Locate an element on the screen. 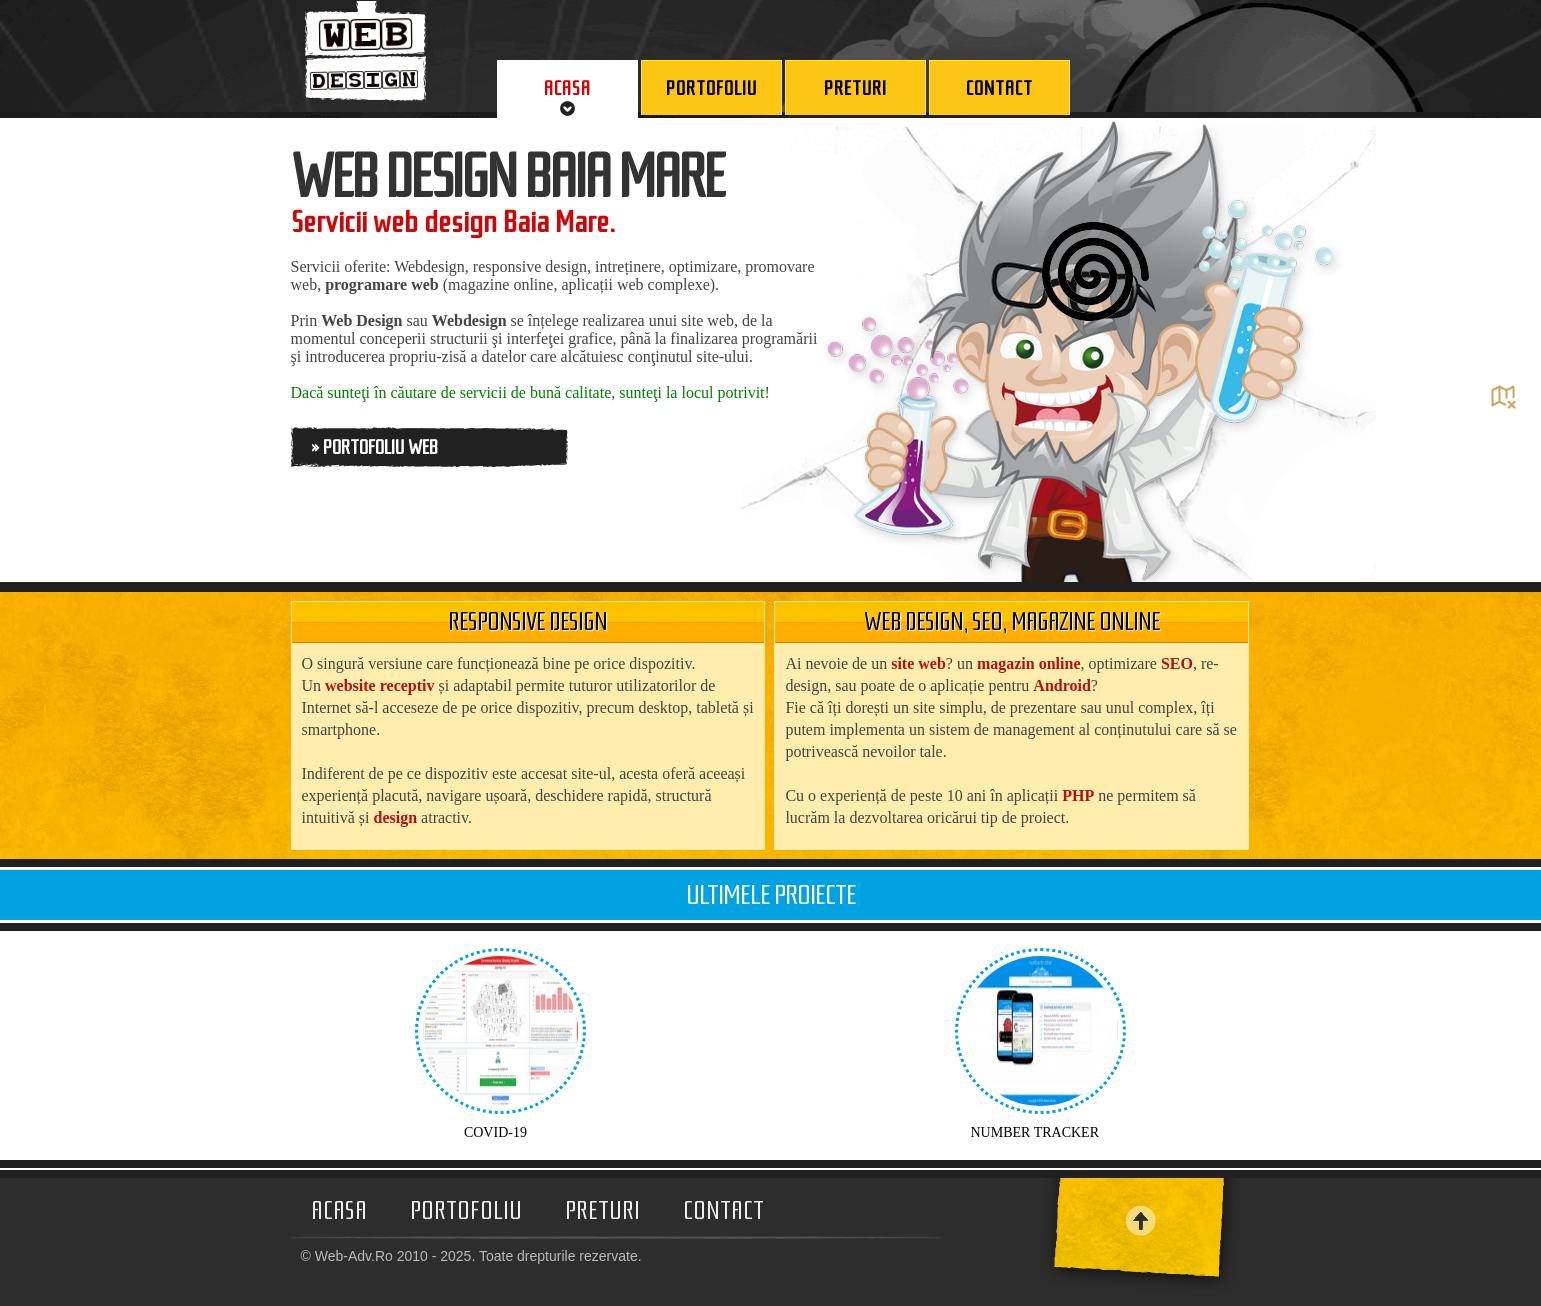  remove a saved map or location is located at coordinates (1503, 396).